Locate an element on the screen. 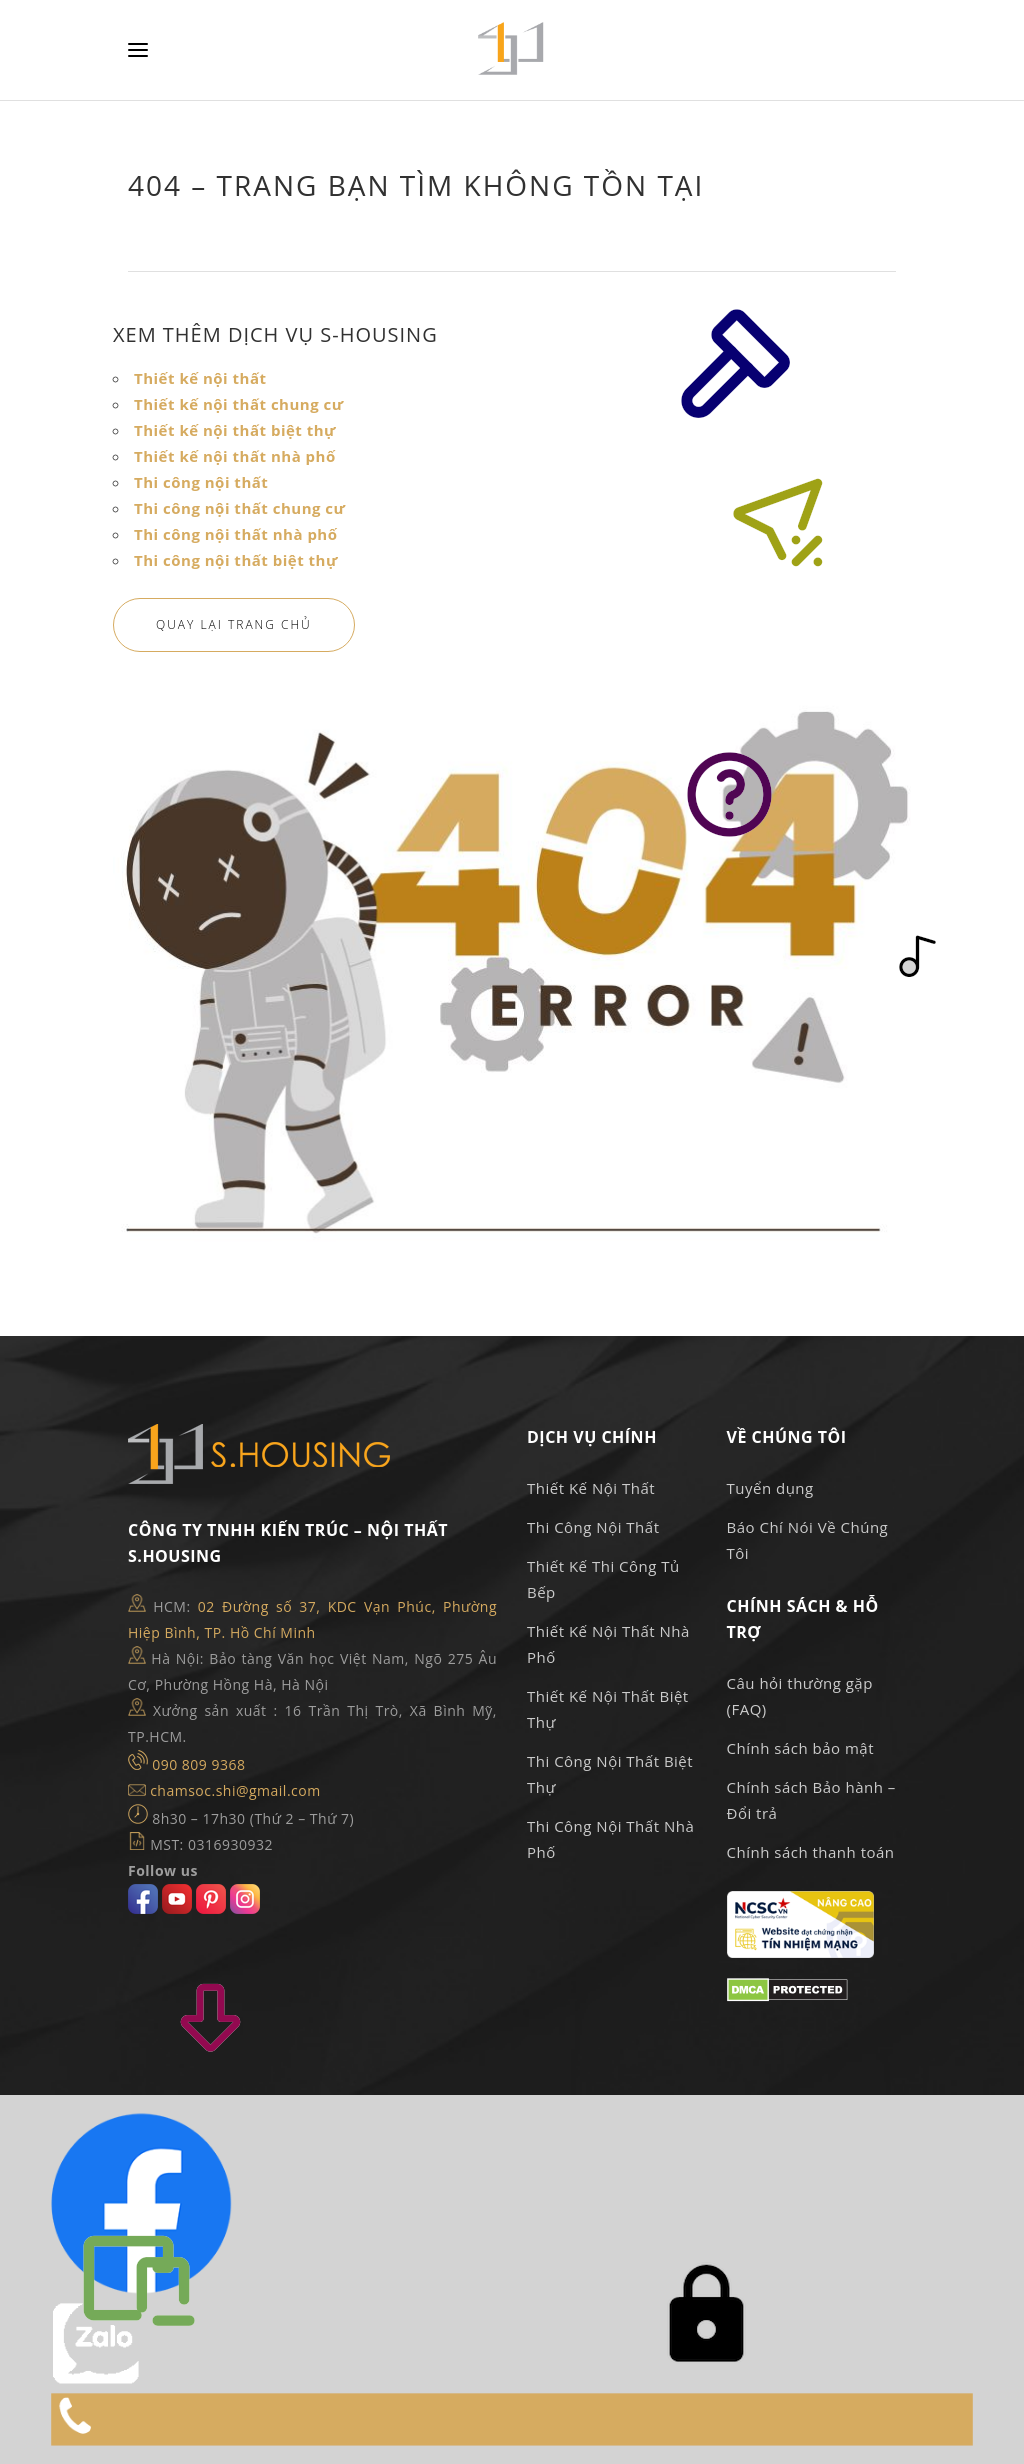  access tools or settings is located at coordinates (734, 362).